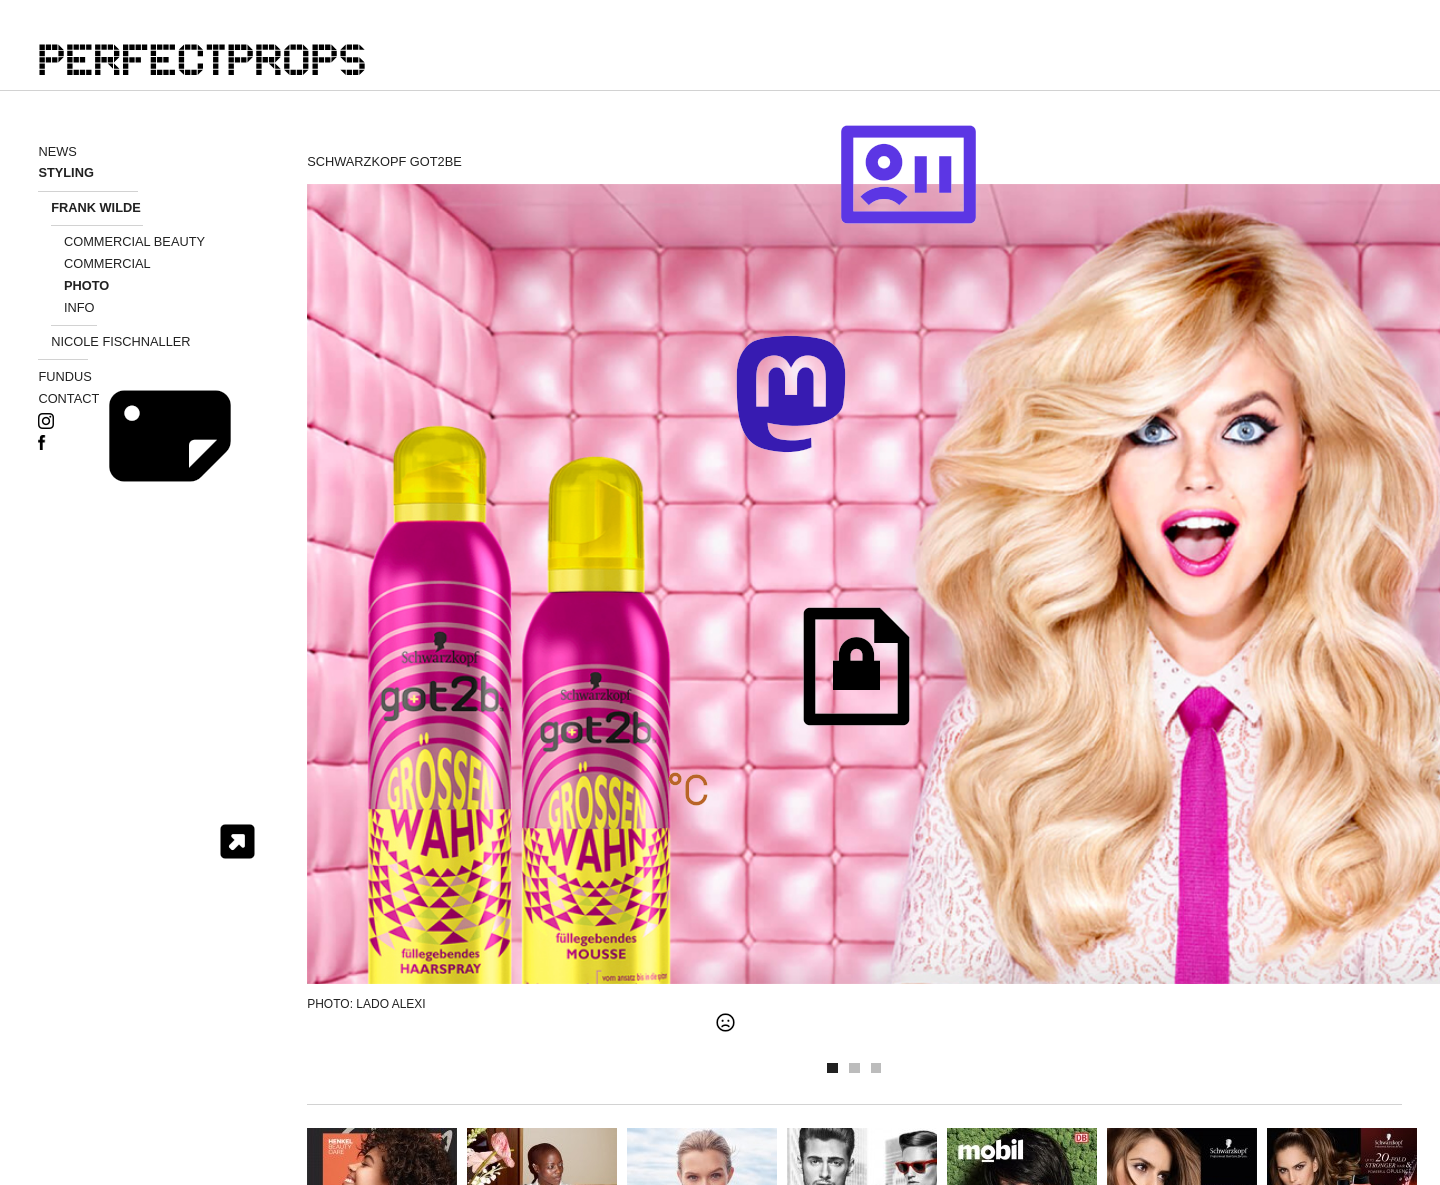 The height and width of the screenshot is (1185, 1440). Describe the element at coordinates (856, 666) in the screenshot. I see `view a locked or protected file` at that location.